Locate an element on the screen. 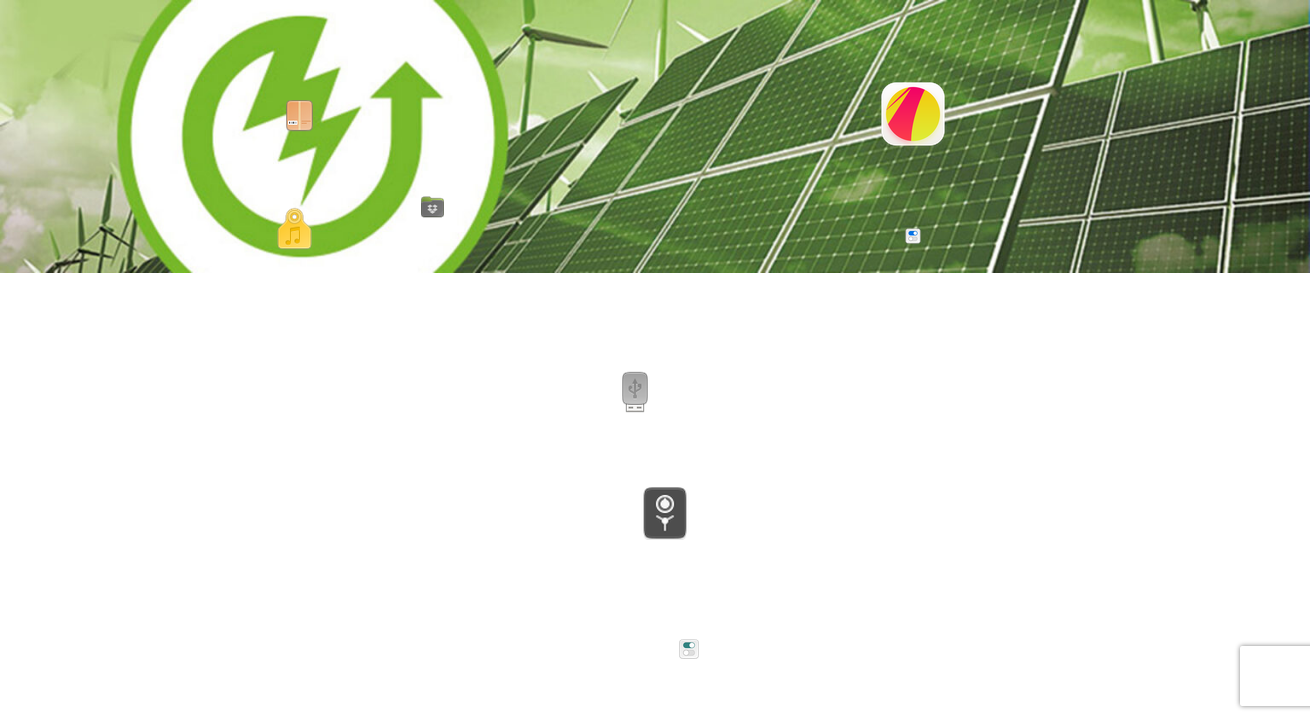 This screenshot has height=720, width=1310. open déjà dup backup utility is located at coordinates (665, 513).